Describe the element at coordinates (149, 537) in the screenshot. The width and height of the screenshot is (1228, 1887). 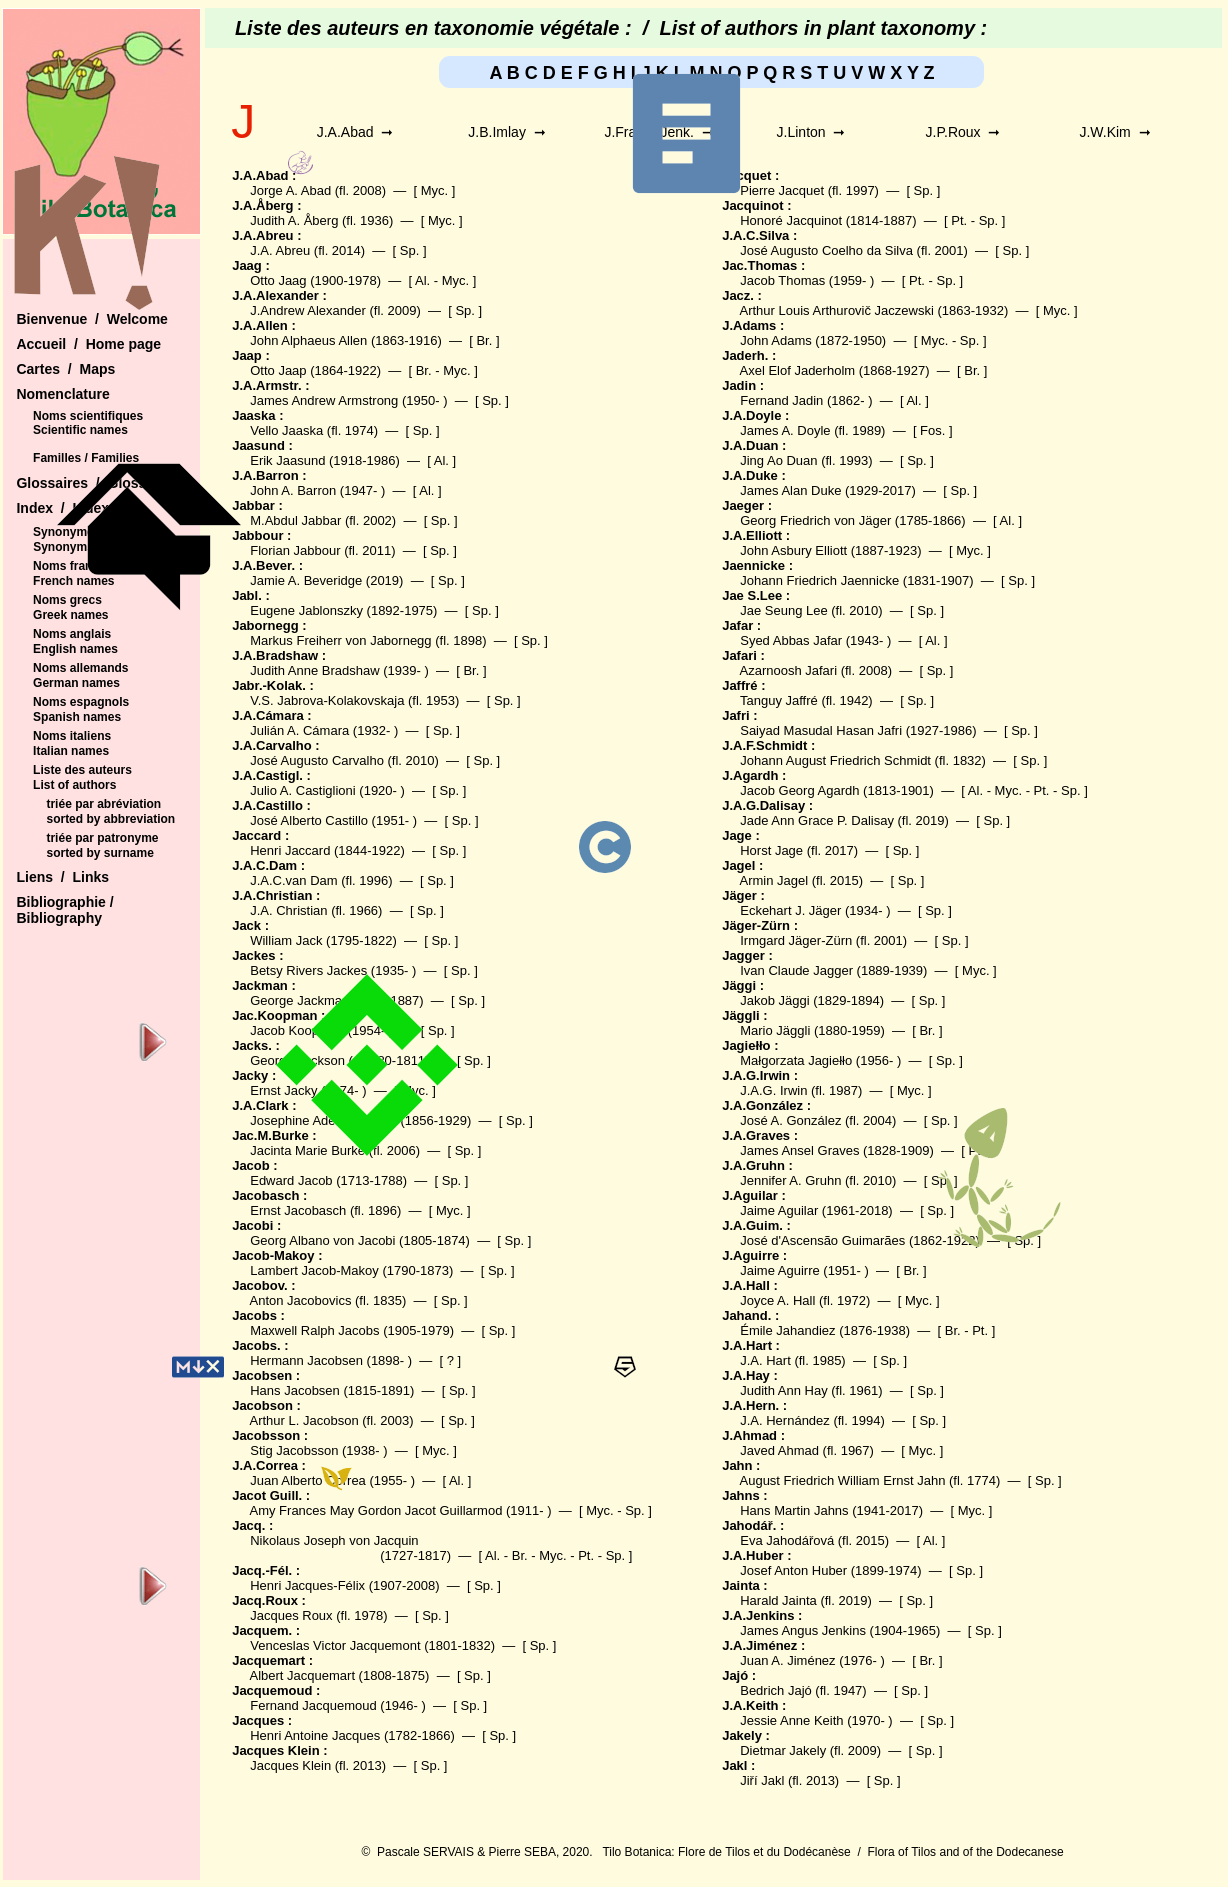
I see `open the HomeAdvisor app` at that location.